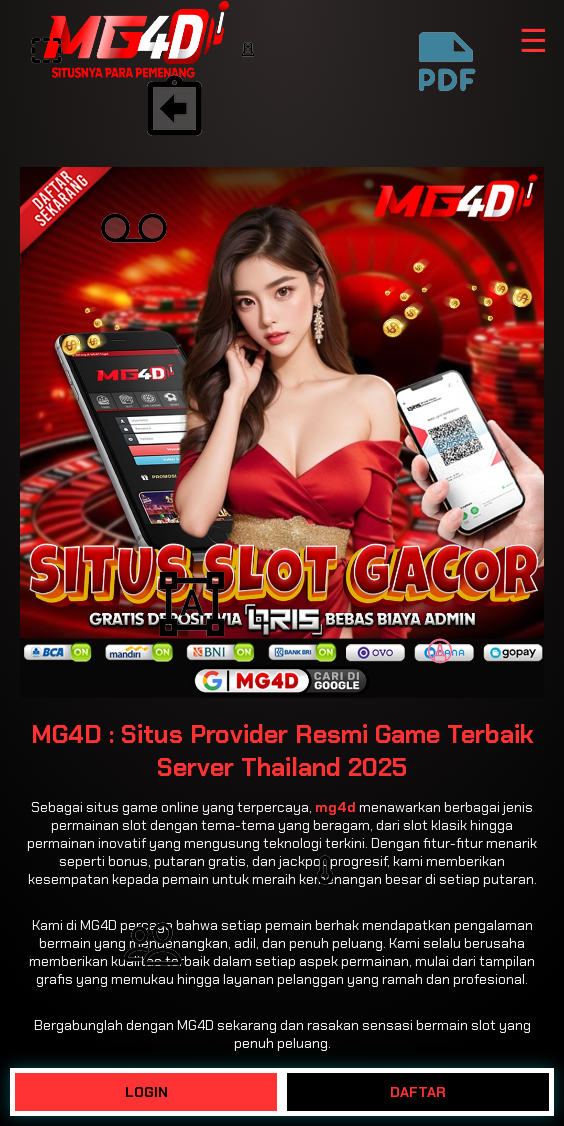  I want to click on indicates a memorial or cemetery location, so click(248, 49).